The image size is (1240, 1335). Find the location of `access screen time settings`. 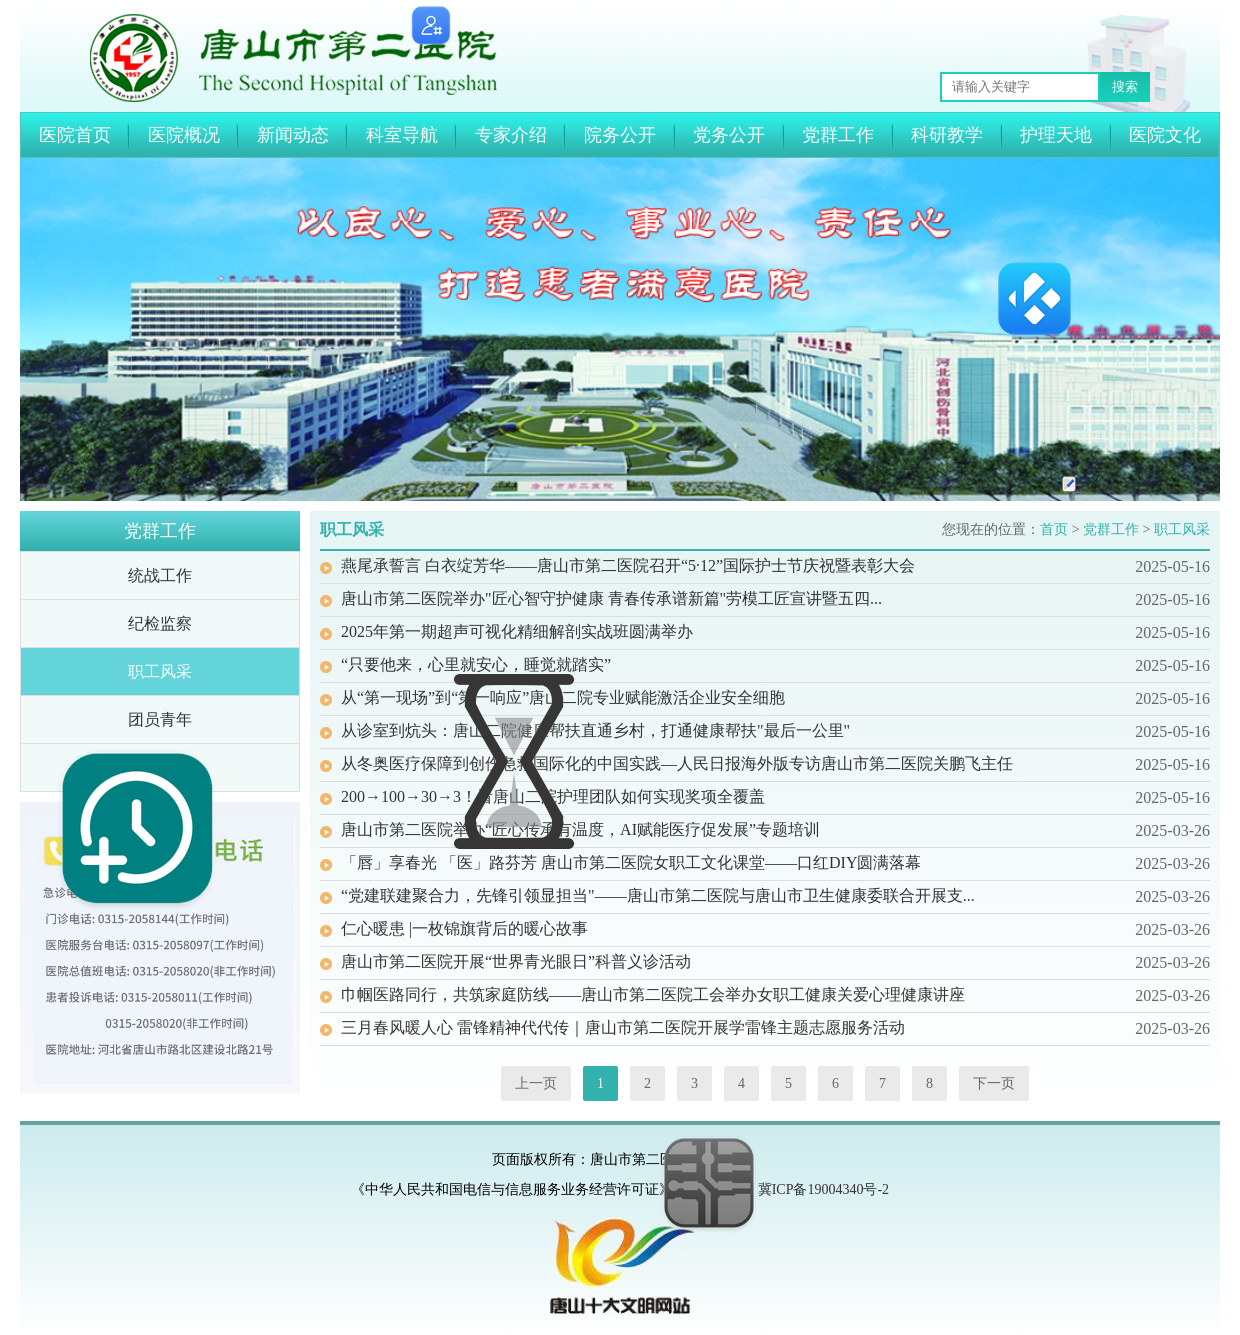

access screen time settings is located at coordinates (519, 761).